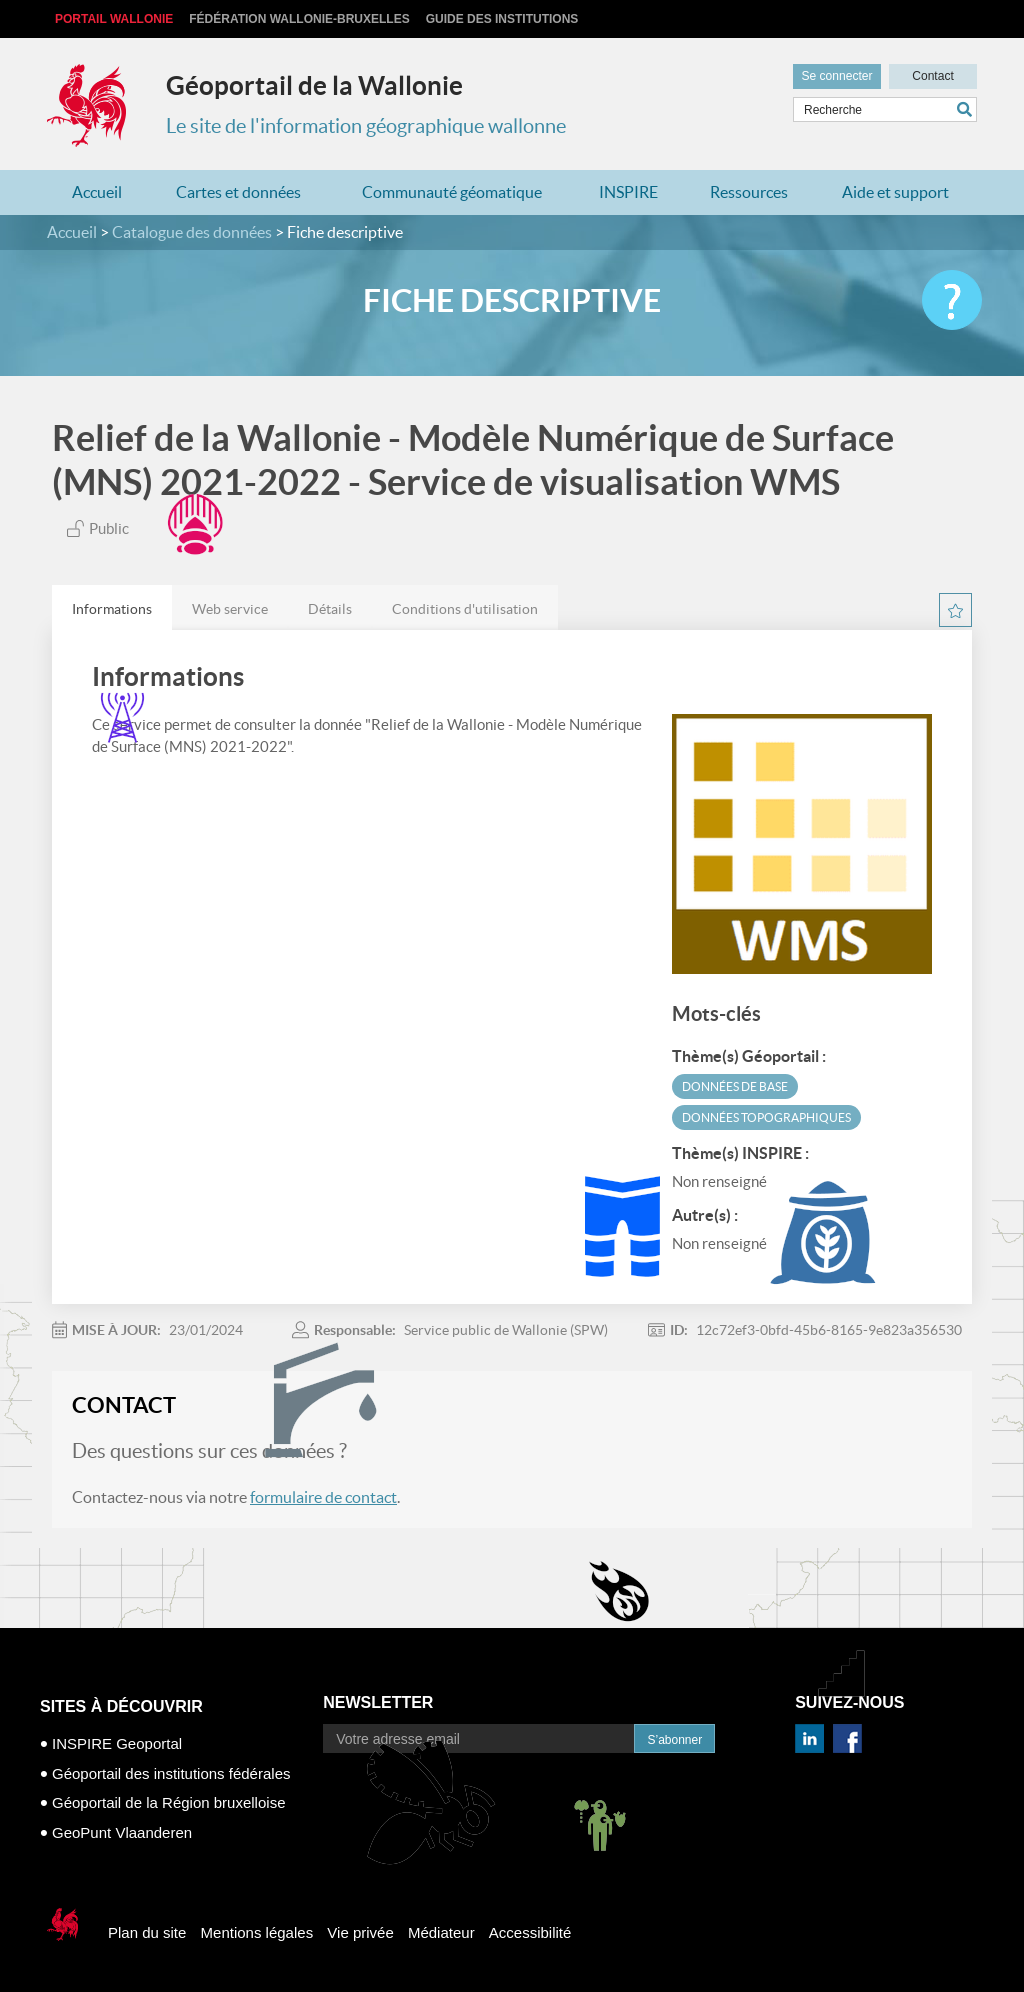 This screenshot has height=1992, width=1024. What do you see at coordinates (841, 1673) in the screenshot?
I see `navigate to stairs or stairwell` at bounding box center [841, 1673].